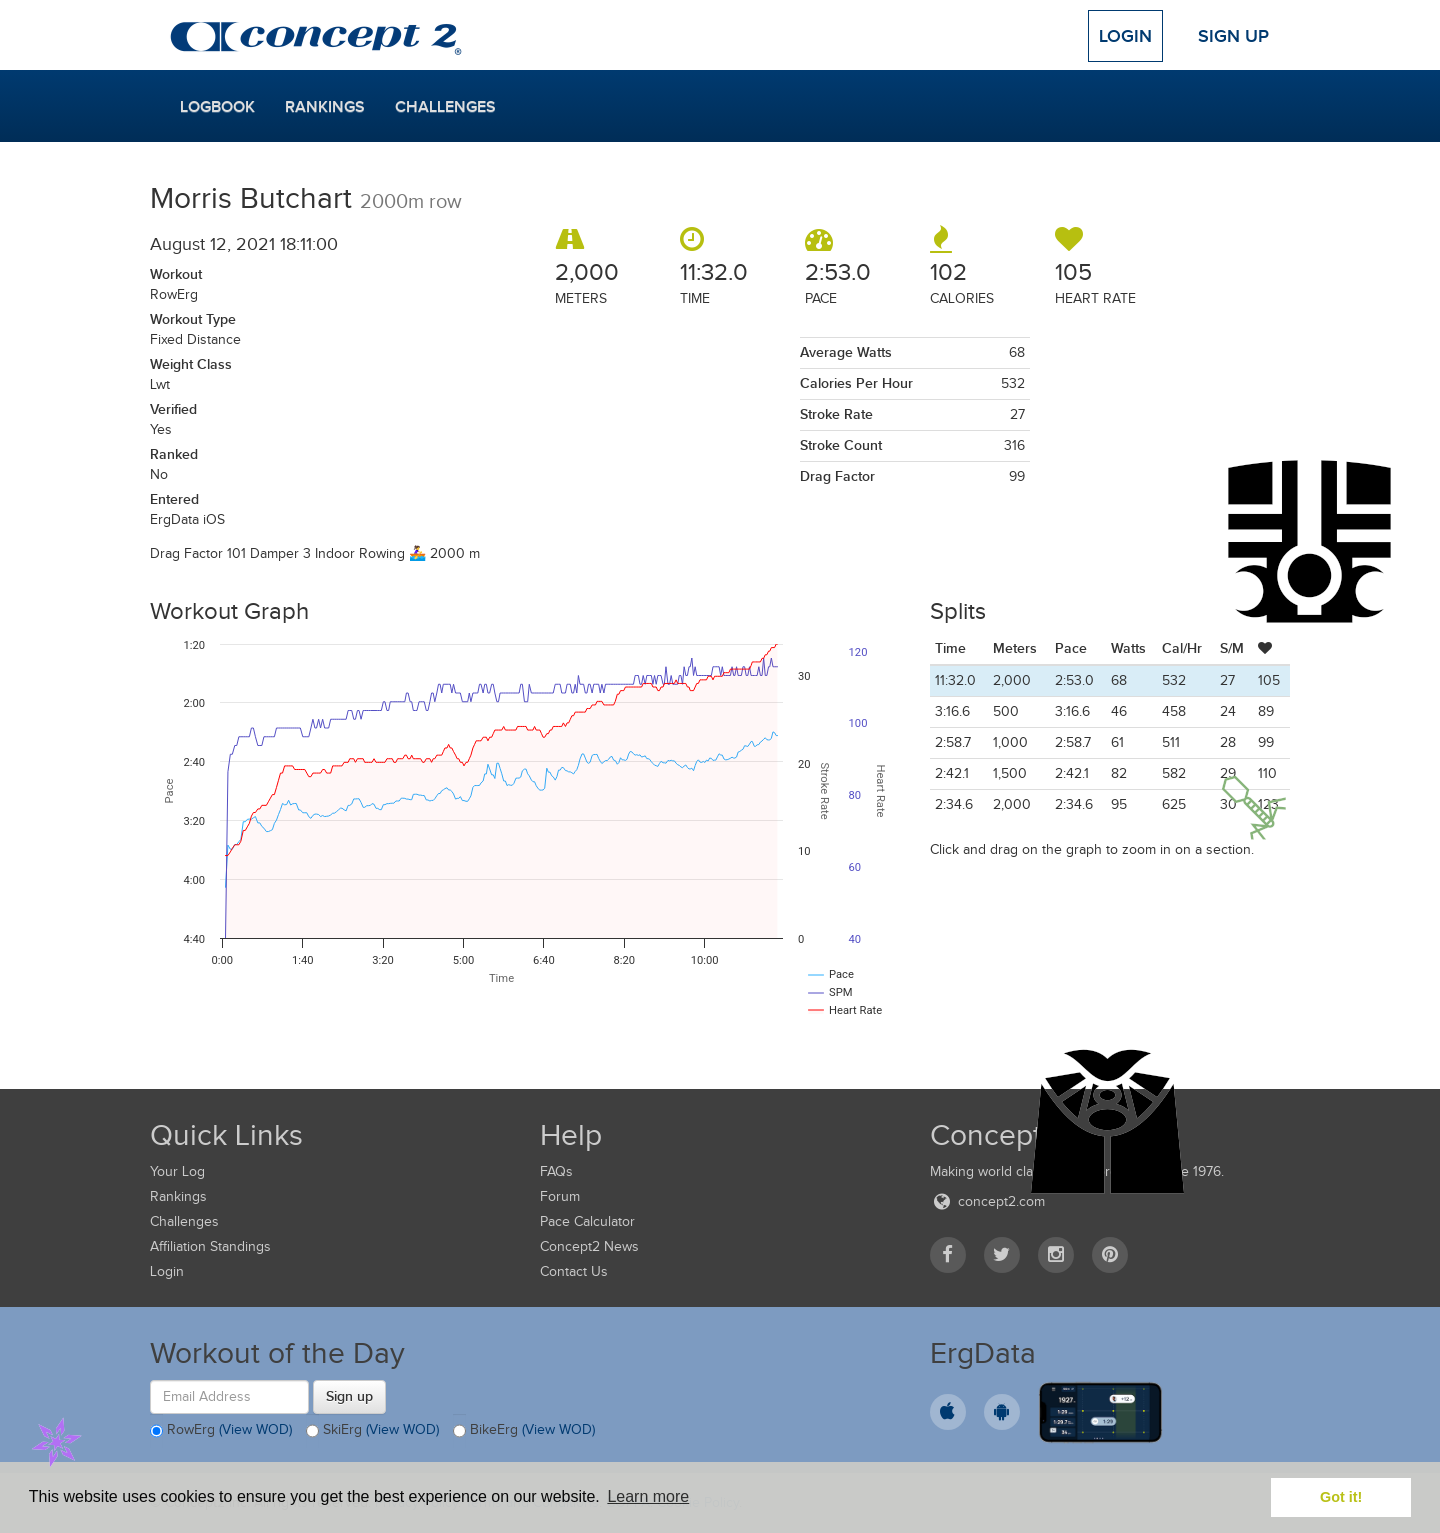  I want to click on equip heavy armor or collar item, so click(1107, 1111).